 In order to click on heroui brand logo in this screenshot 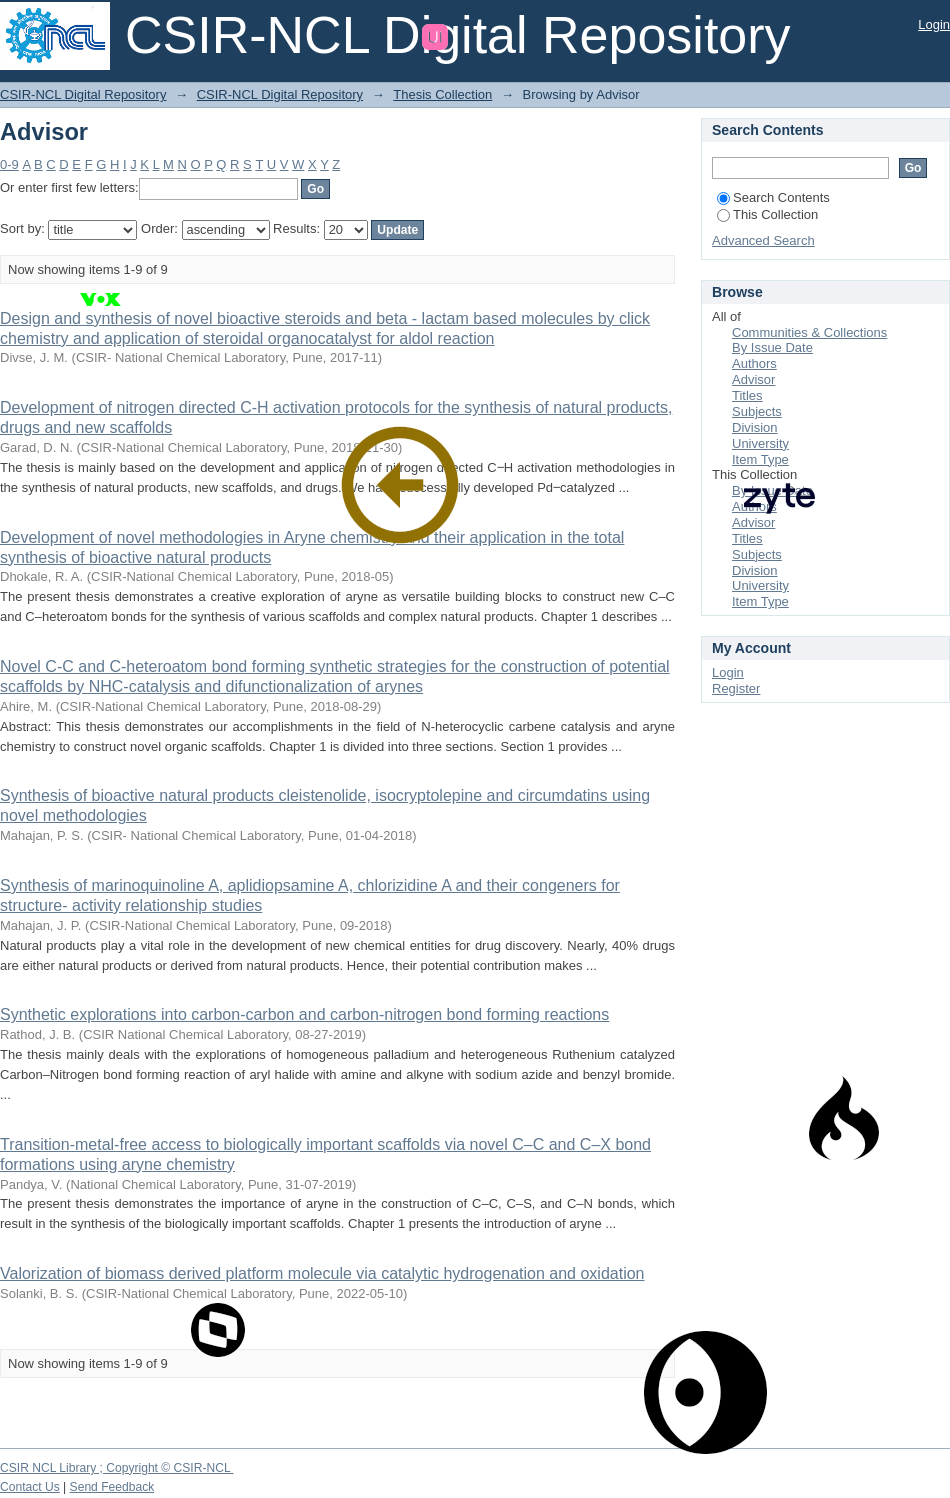, I will do `click(435, 37)`.